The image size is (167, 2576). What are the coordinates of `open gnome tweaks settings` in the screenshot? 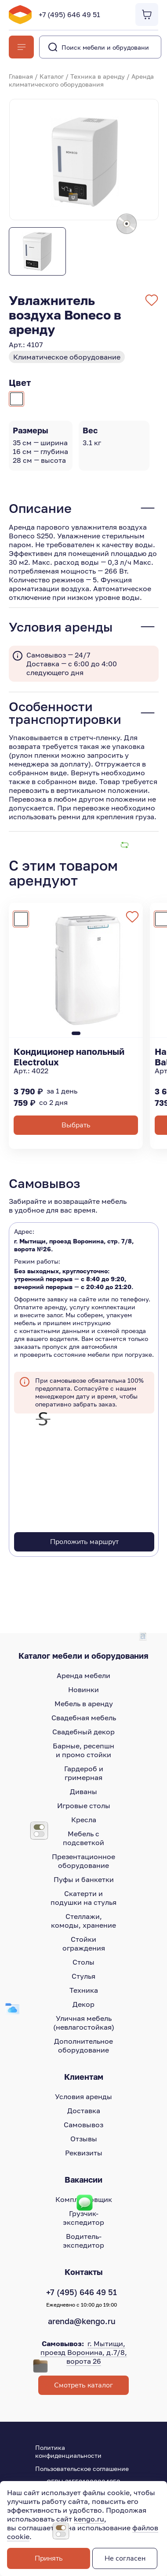 It's located at (61, 2531).